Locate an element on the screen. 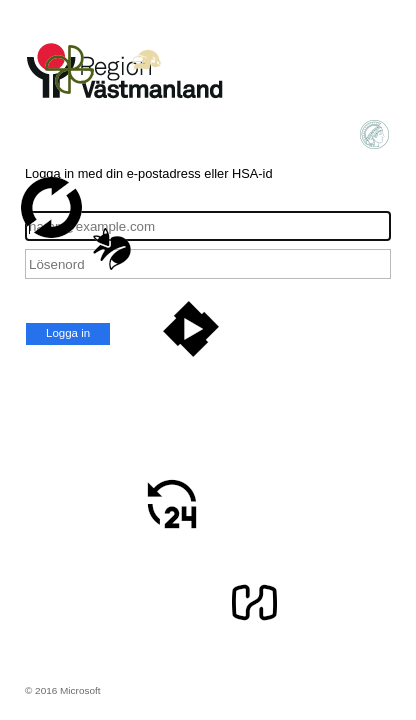 The height and width of the screenshot is (720, 416). max planck society official logo is located at coordinates (374, 134).